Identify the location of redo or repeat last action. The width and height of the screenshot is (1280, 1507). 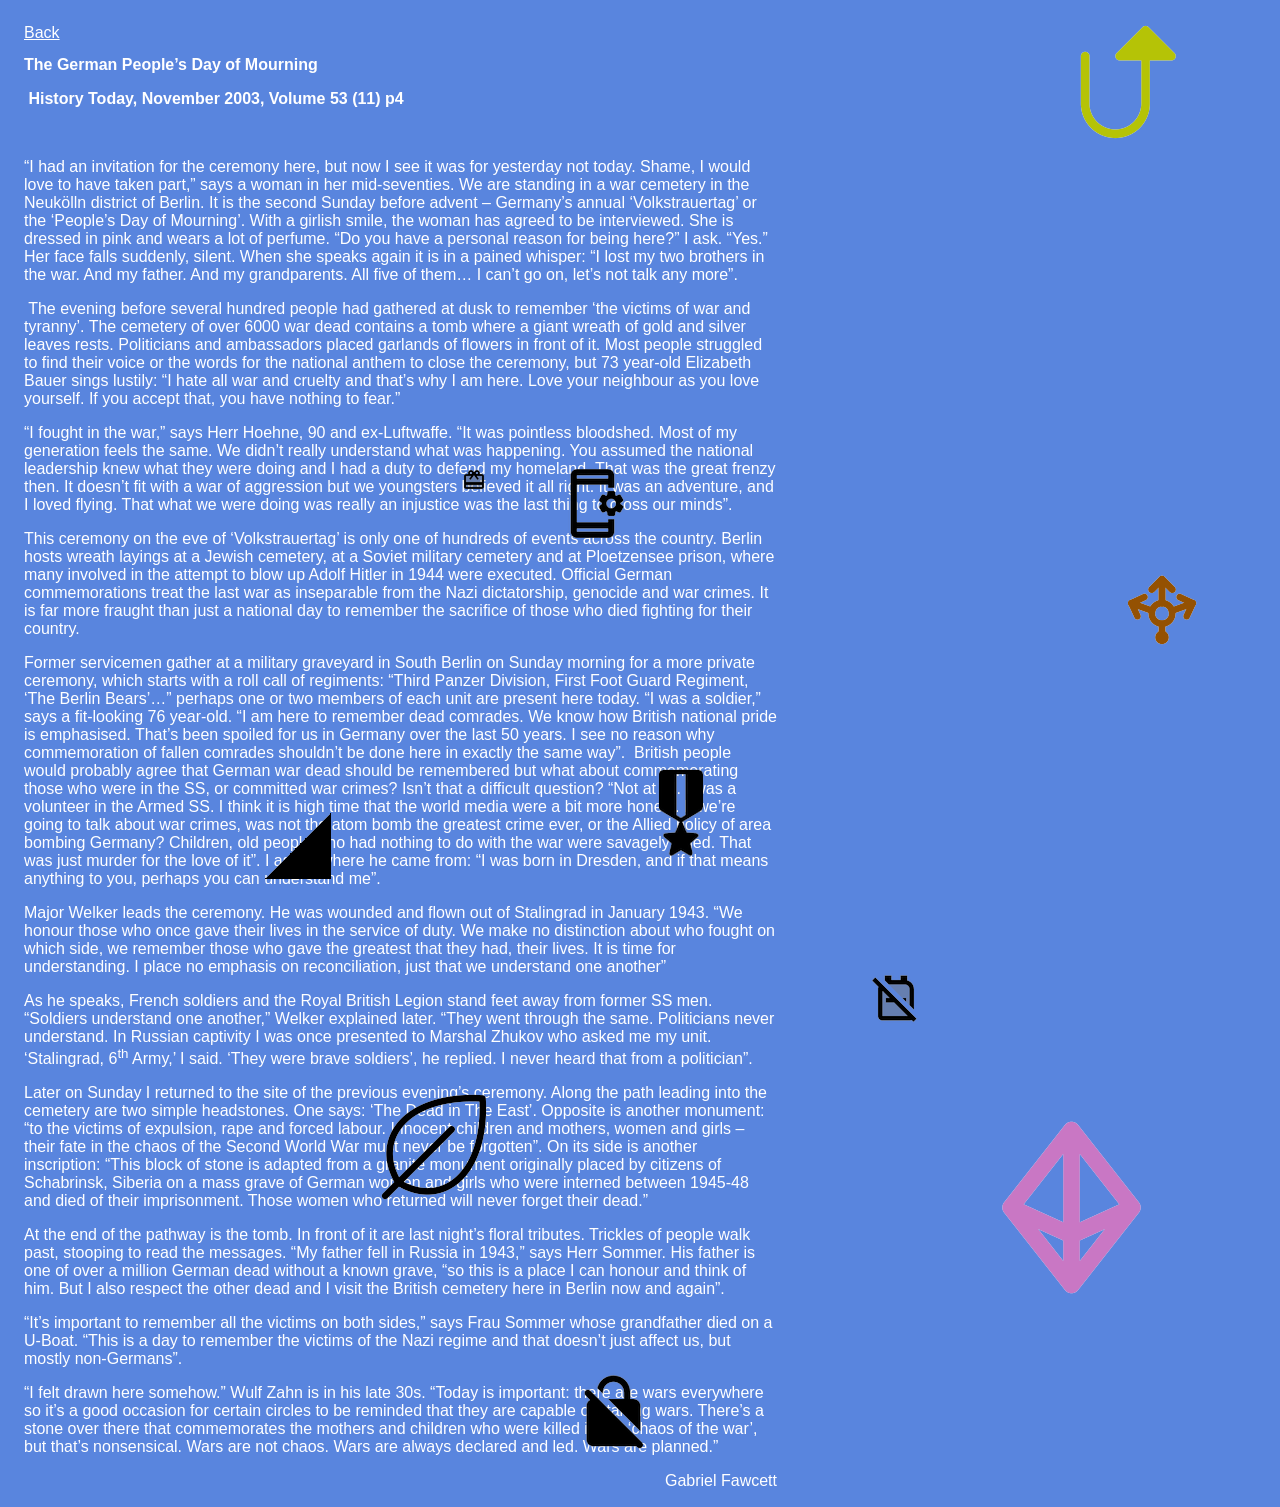
(1124, 82).